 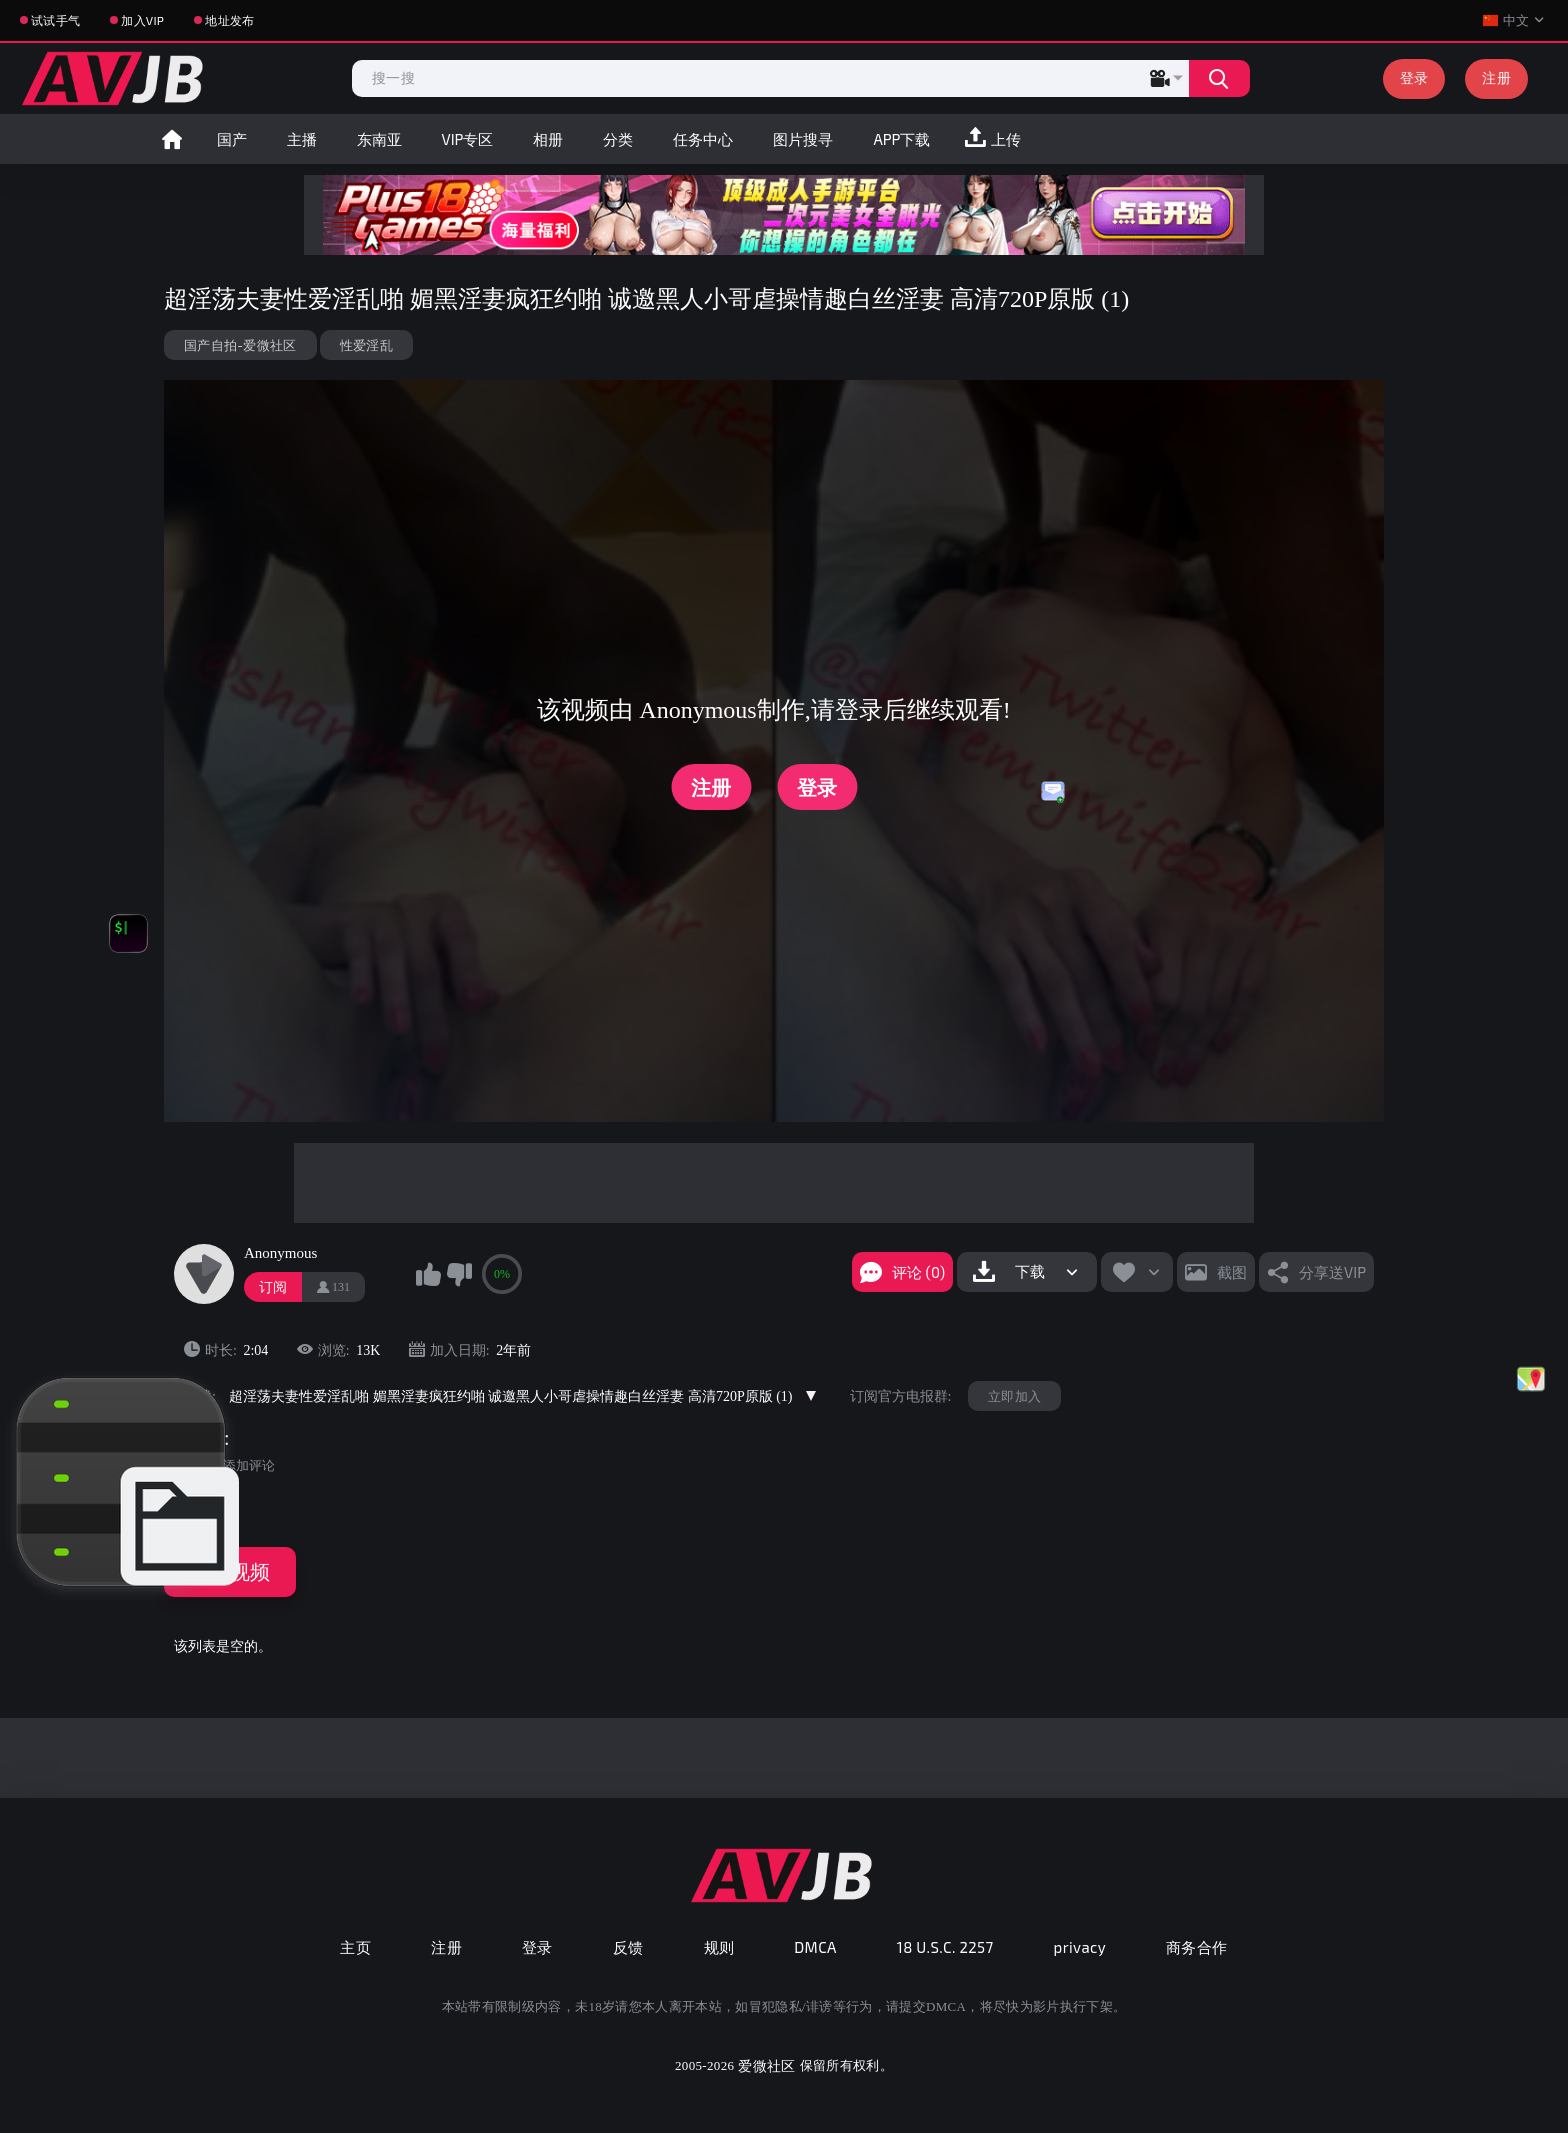 What do you see at coordinates (1531, 1379) in the screenshot?
I see `open gnome maps application` at bounding box center [1531, 1379].